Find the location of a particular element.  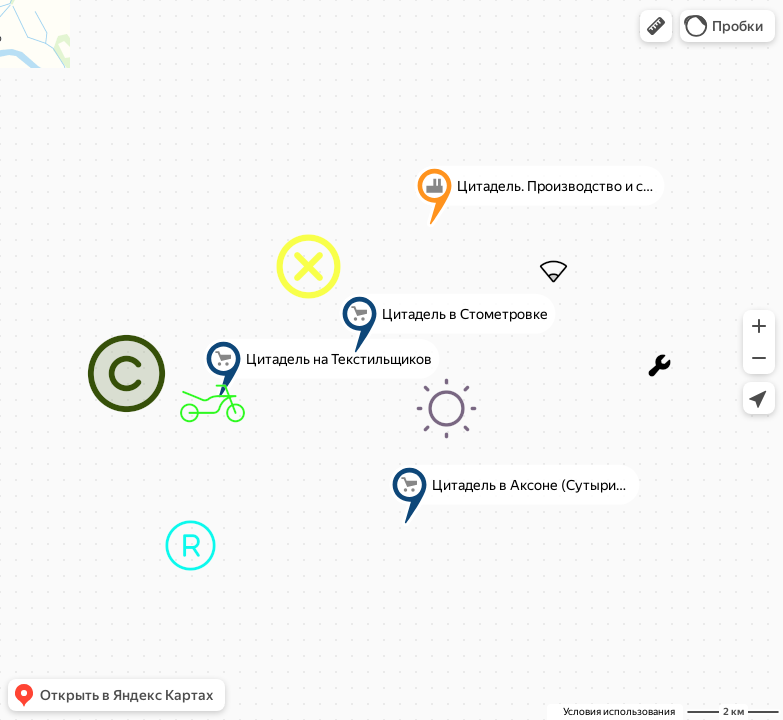

select motorcycle as vehicle type is located at coordinates (212, 404).